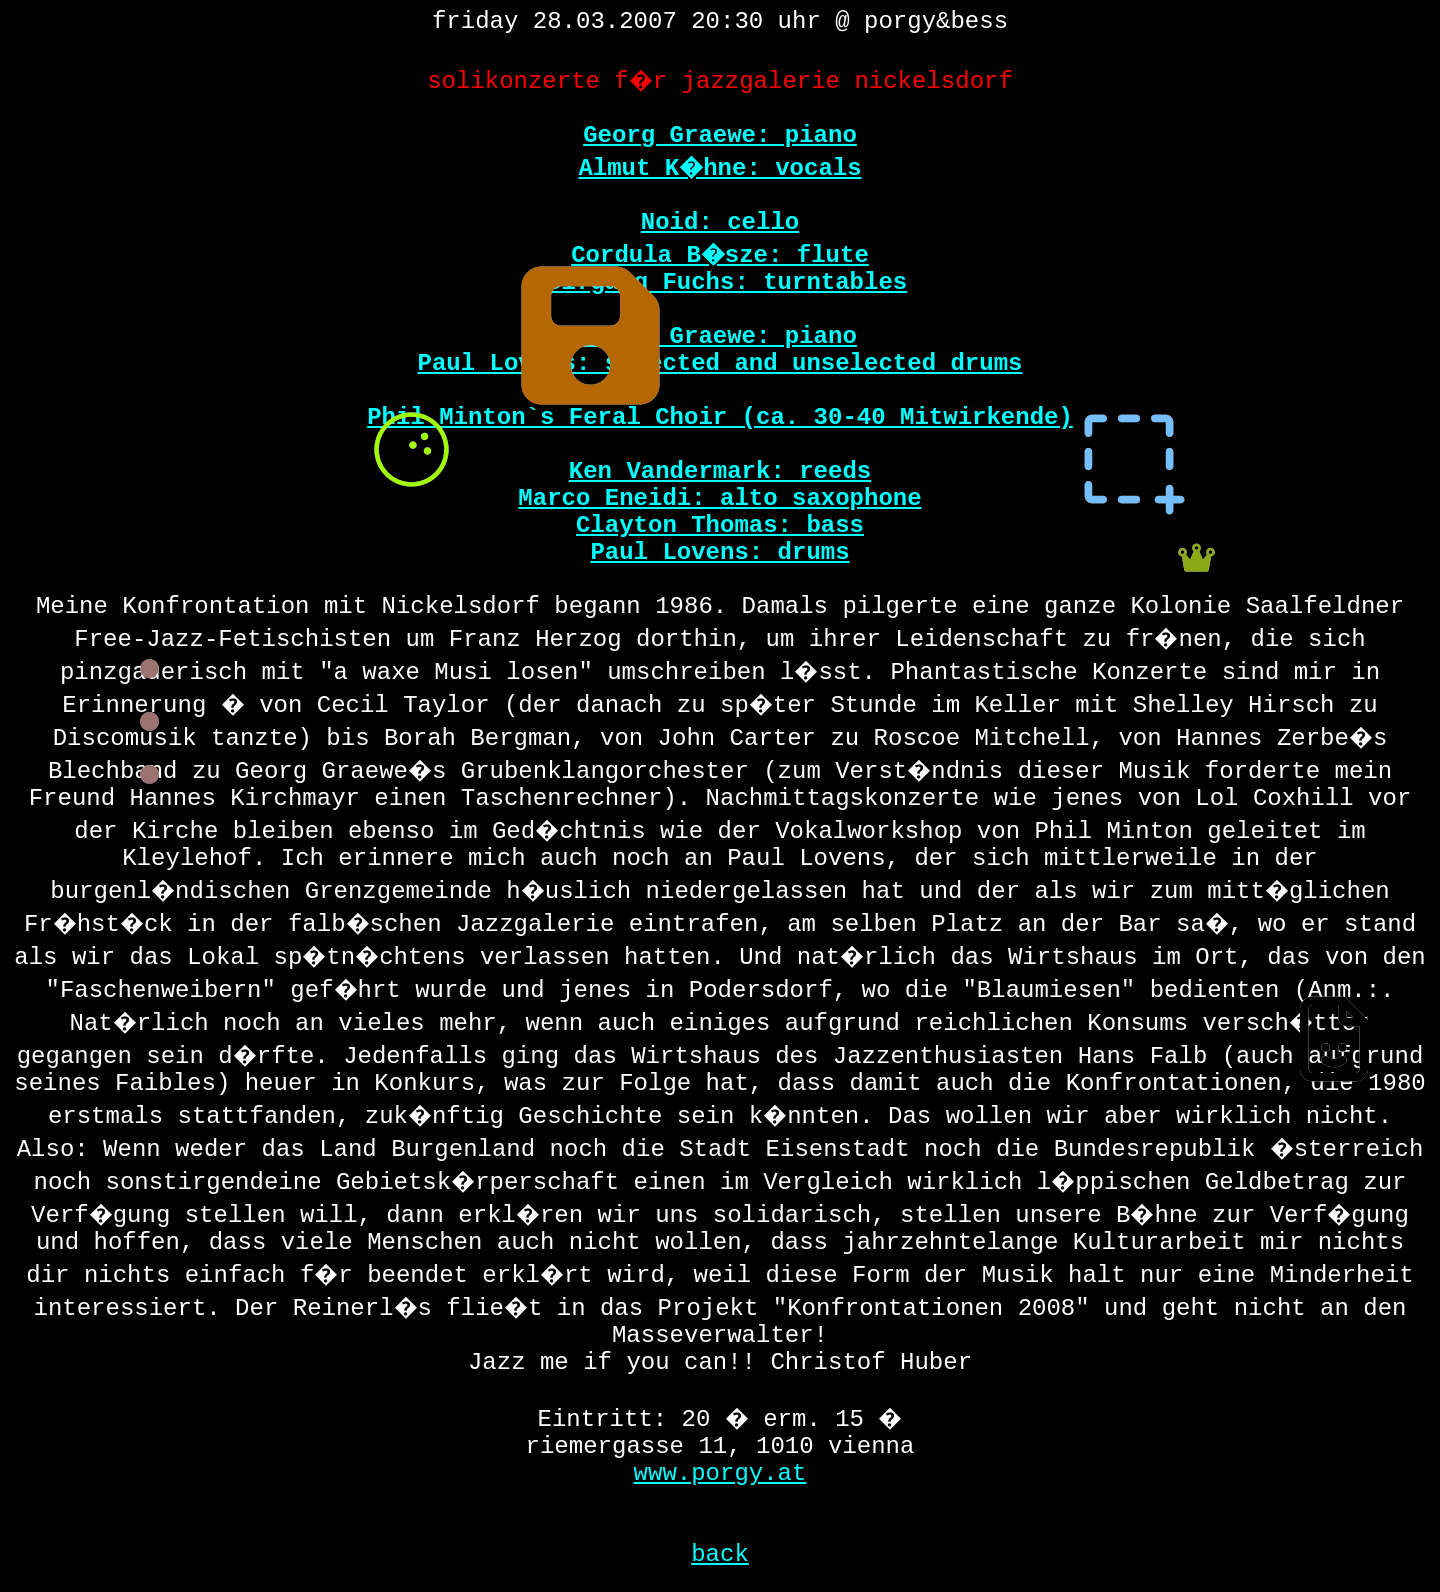  What do you see at coordinates (1196, 559) in the screenshot?
I see `indicates premium or VIP membership status` at bounding box center [1196, 559].